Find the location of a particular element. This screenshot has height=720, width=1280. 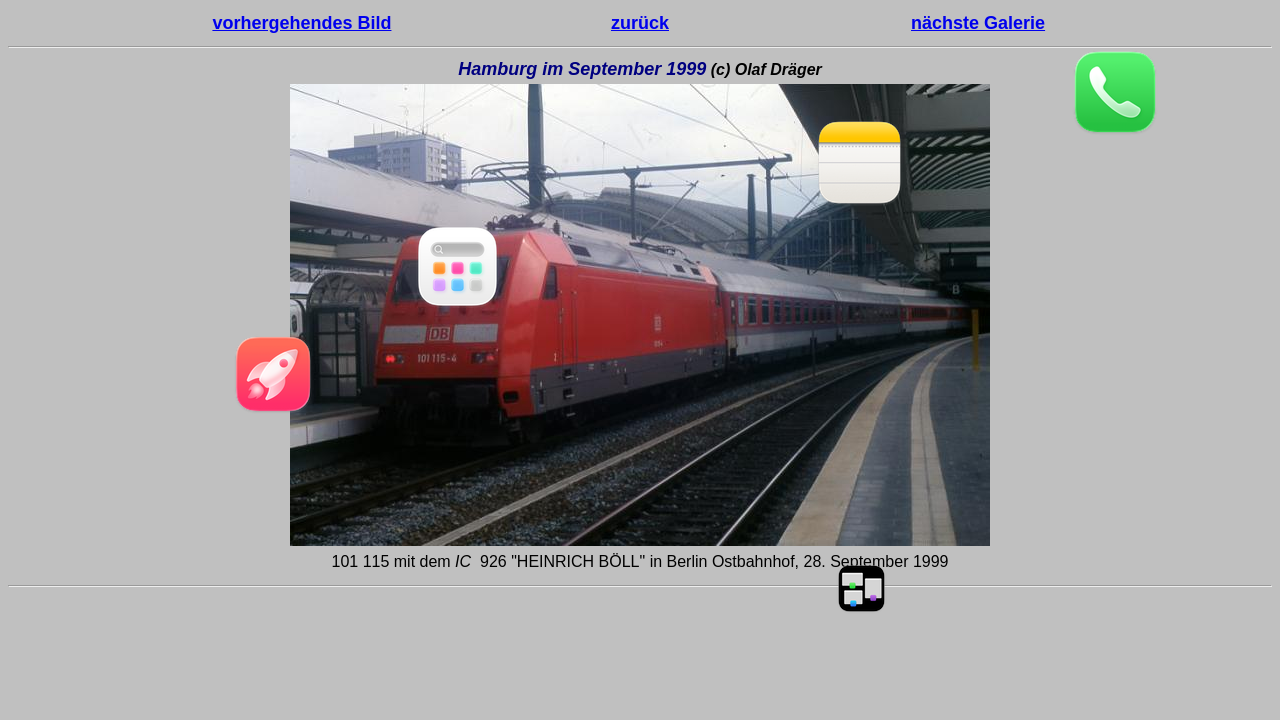

open the app launcher or app library is located at coordinates (457, 266).